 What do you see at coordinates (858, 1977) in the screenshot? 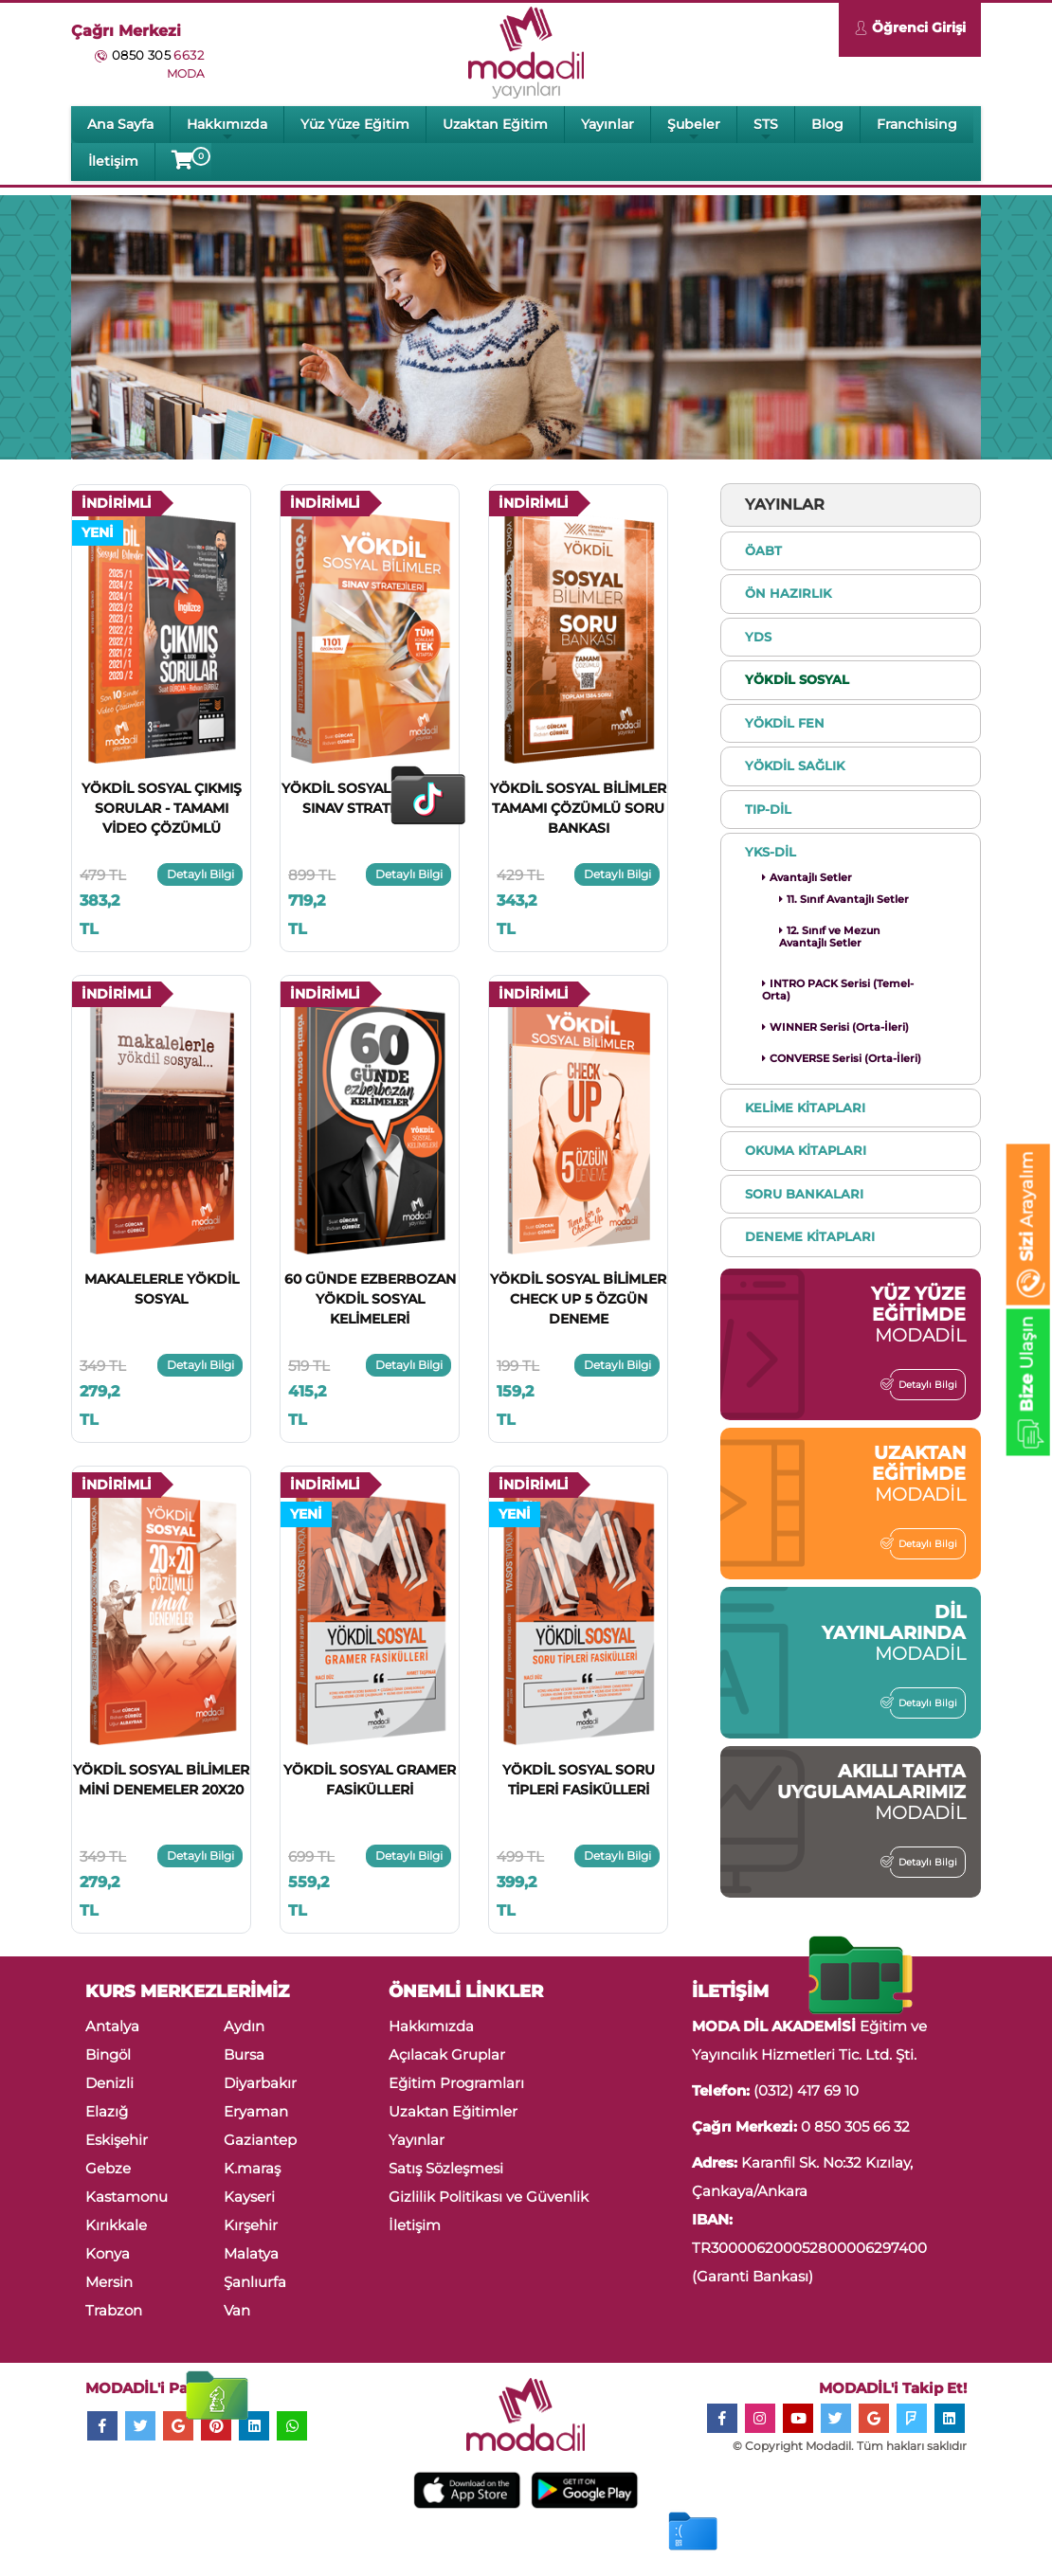
I see `folder containing NVMe SSD storage files` at bounding box center [858, 1977].